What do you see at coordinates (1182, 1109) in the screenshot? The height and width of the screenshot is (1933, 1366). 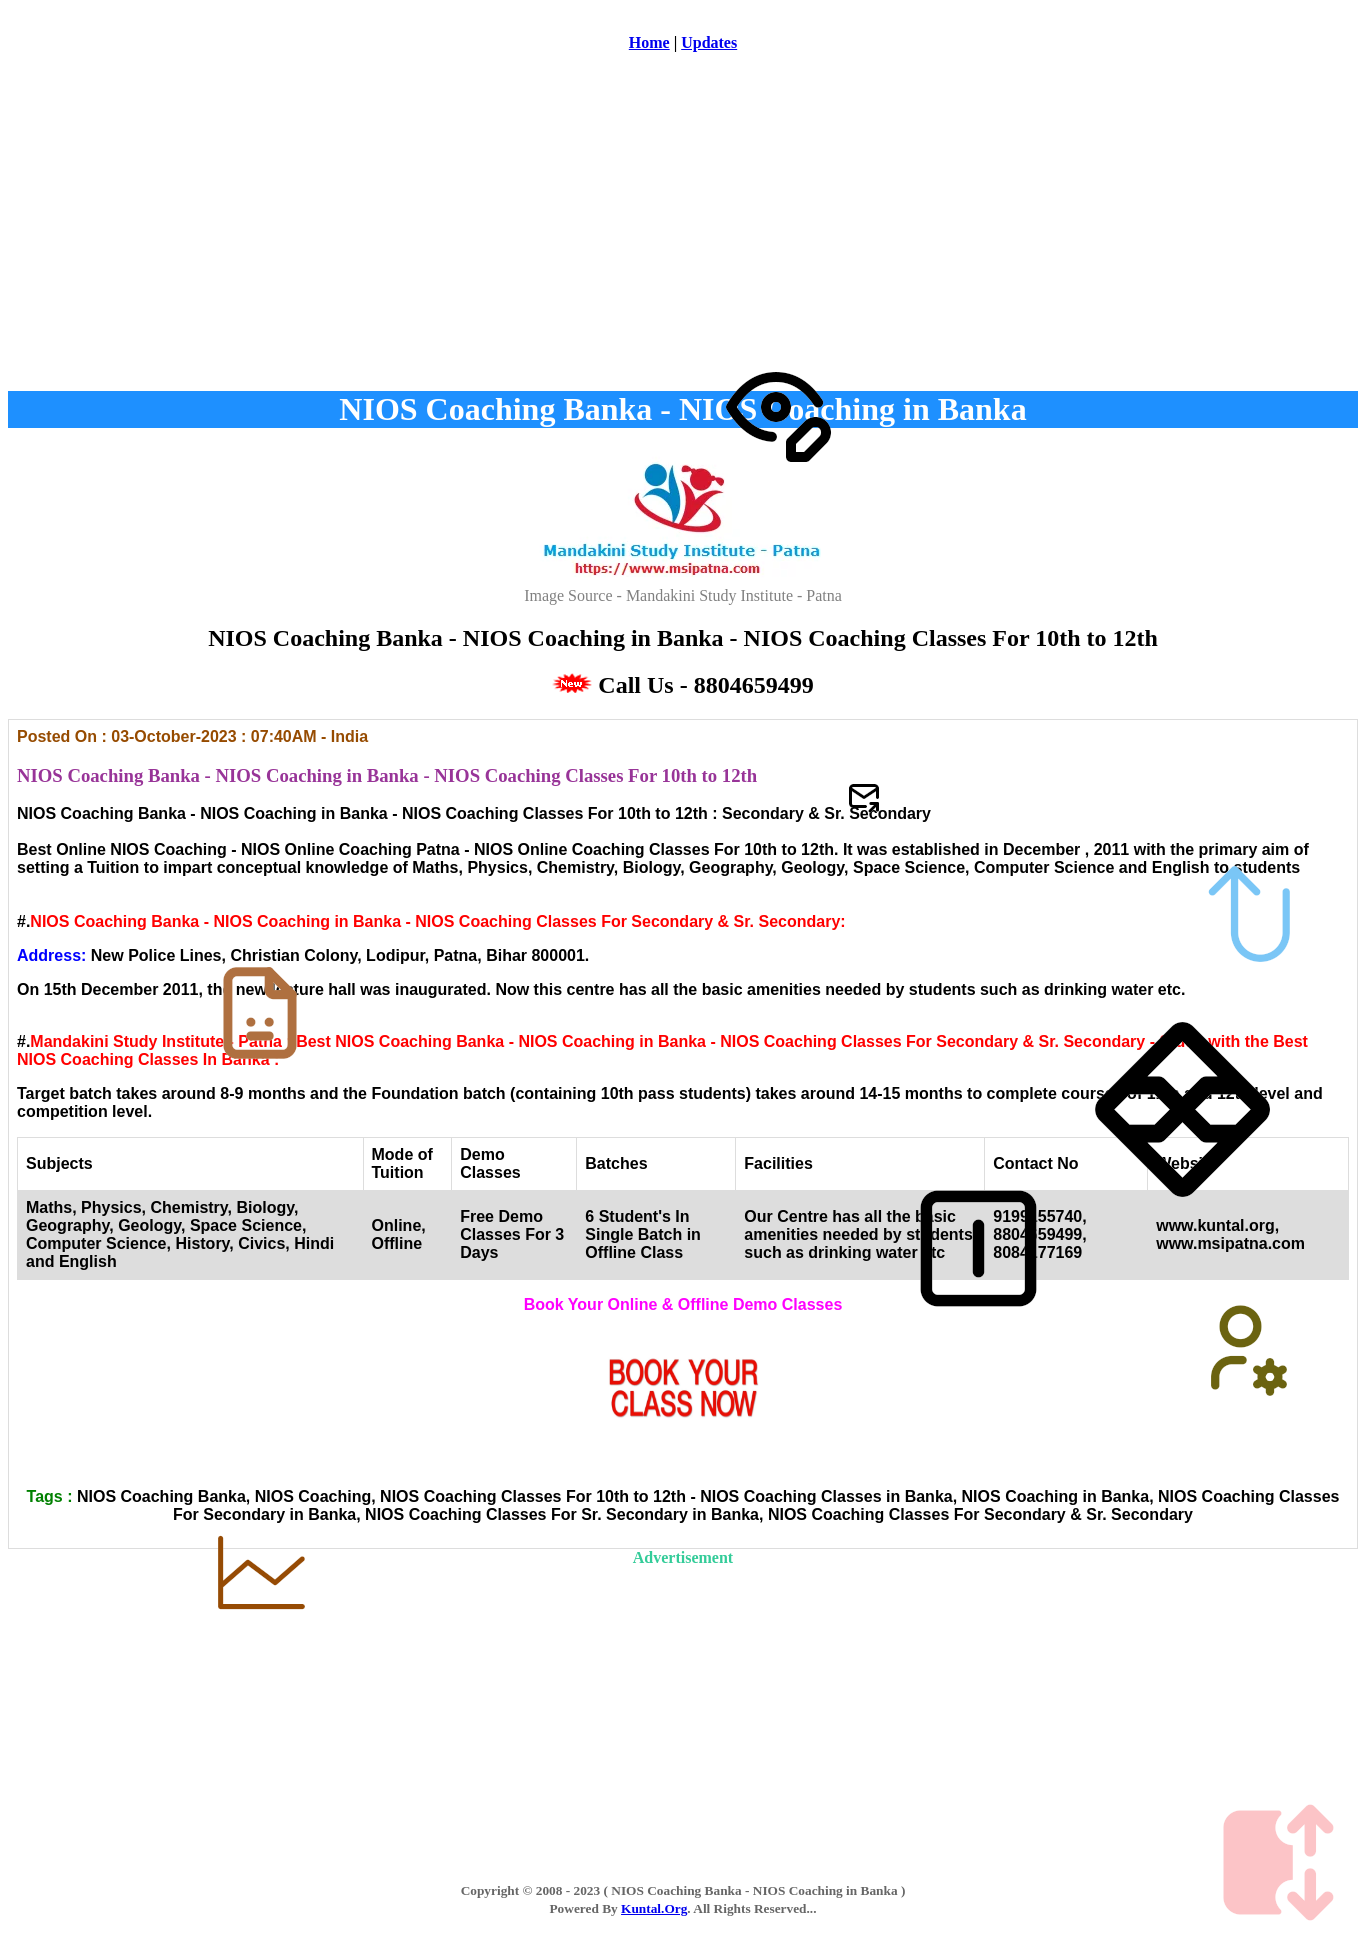 I see `pay with Pix instant payment system` at bounding box center [1182, 1109].